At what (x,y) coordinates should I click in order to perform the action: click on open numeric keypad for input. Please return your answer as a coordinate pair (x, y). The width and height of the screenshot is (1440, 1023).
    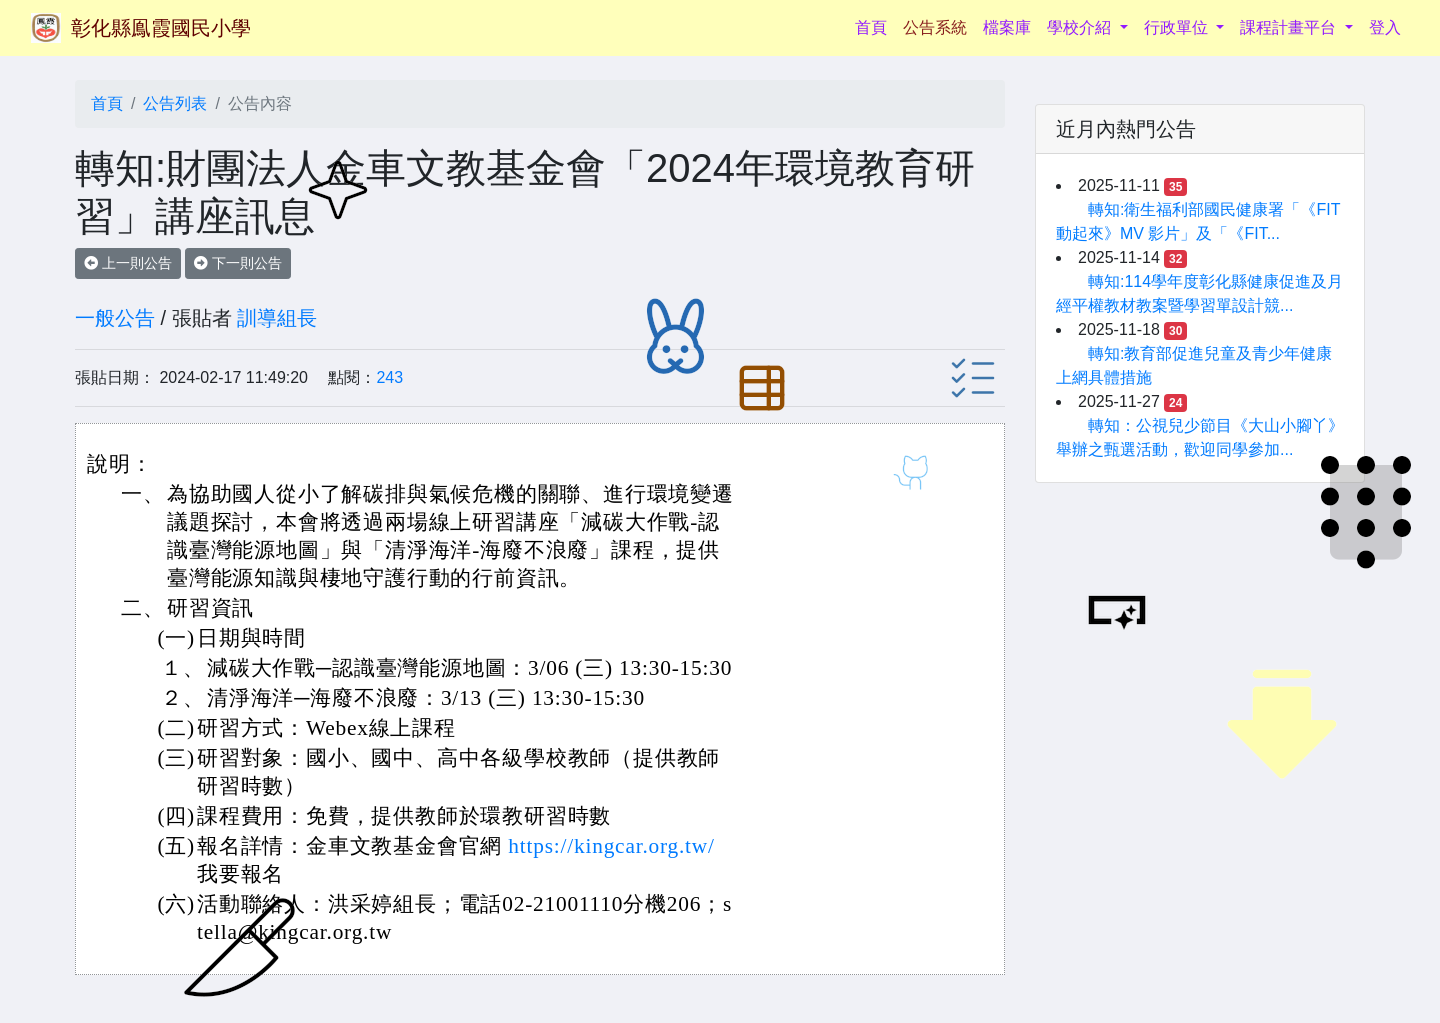
    Looking at the image, I should click on (1366, 510).